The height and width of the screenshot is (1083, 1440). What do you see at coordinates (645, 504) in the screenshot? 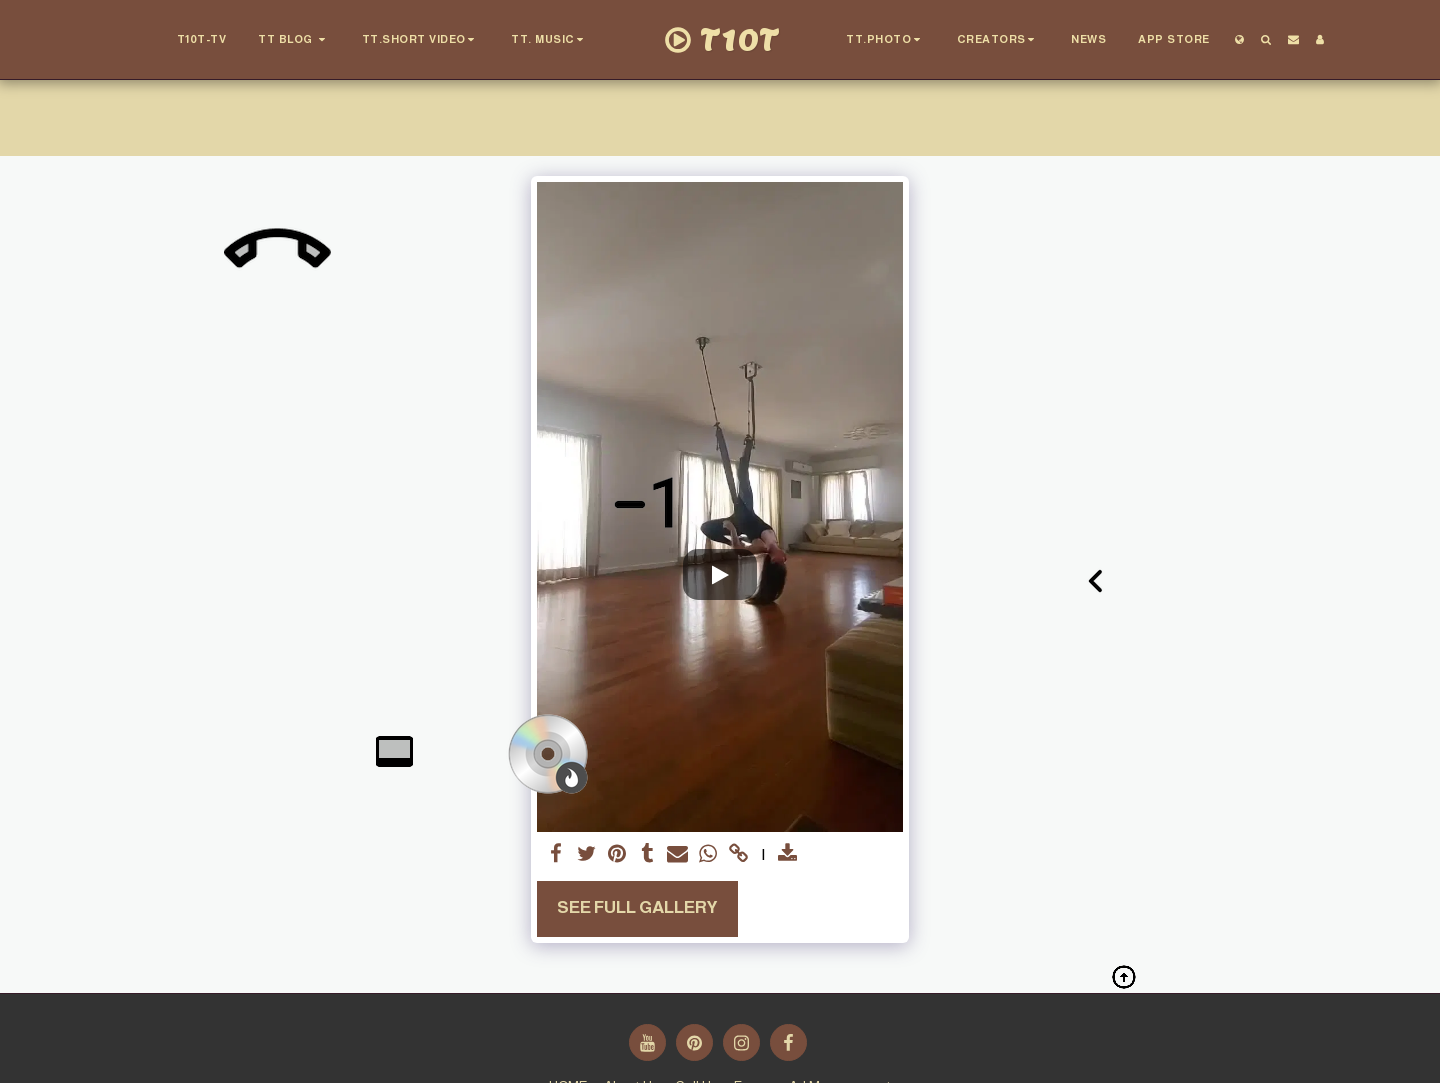
I see `decrease exposure by one stop` at bounding box center [645, 504].